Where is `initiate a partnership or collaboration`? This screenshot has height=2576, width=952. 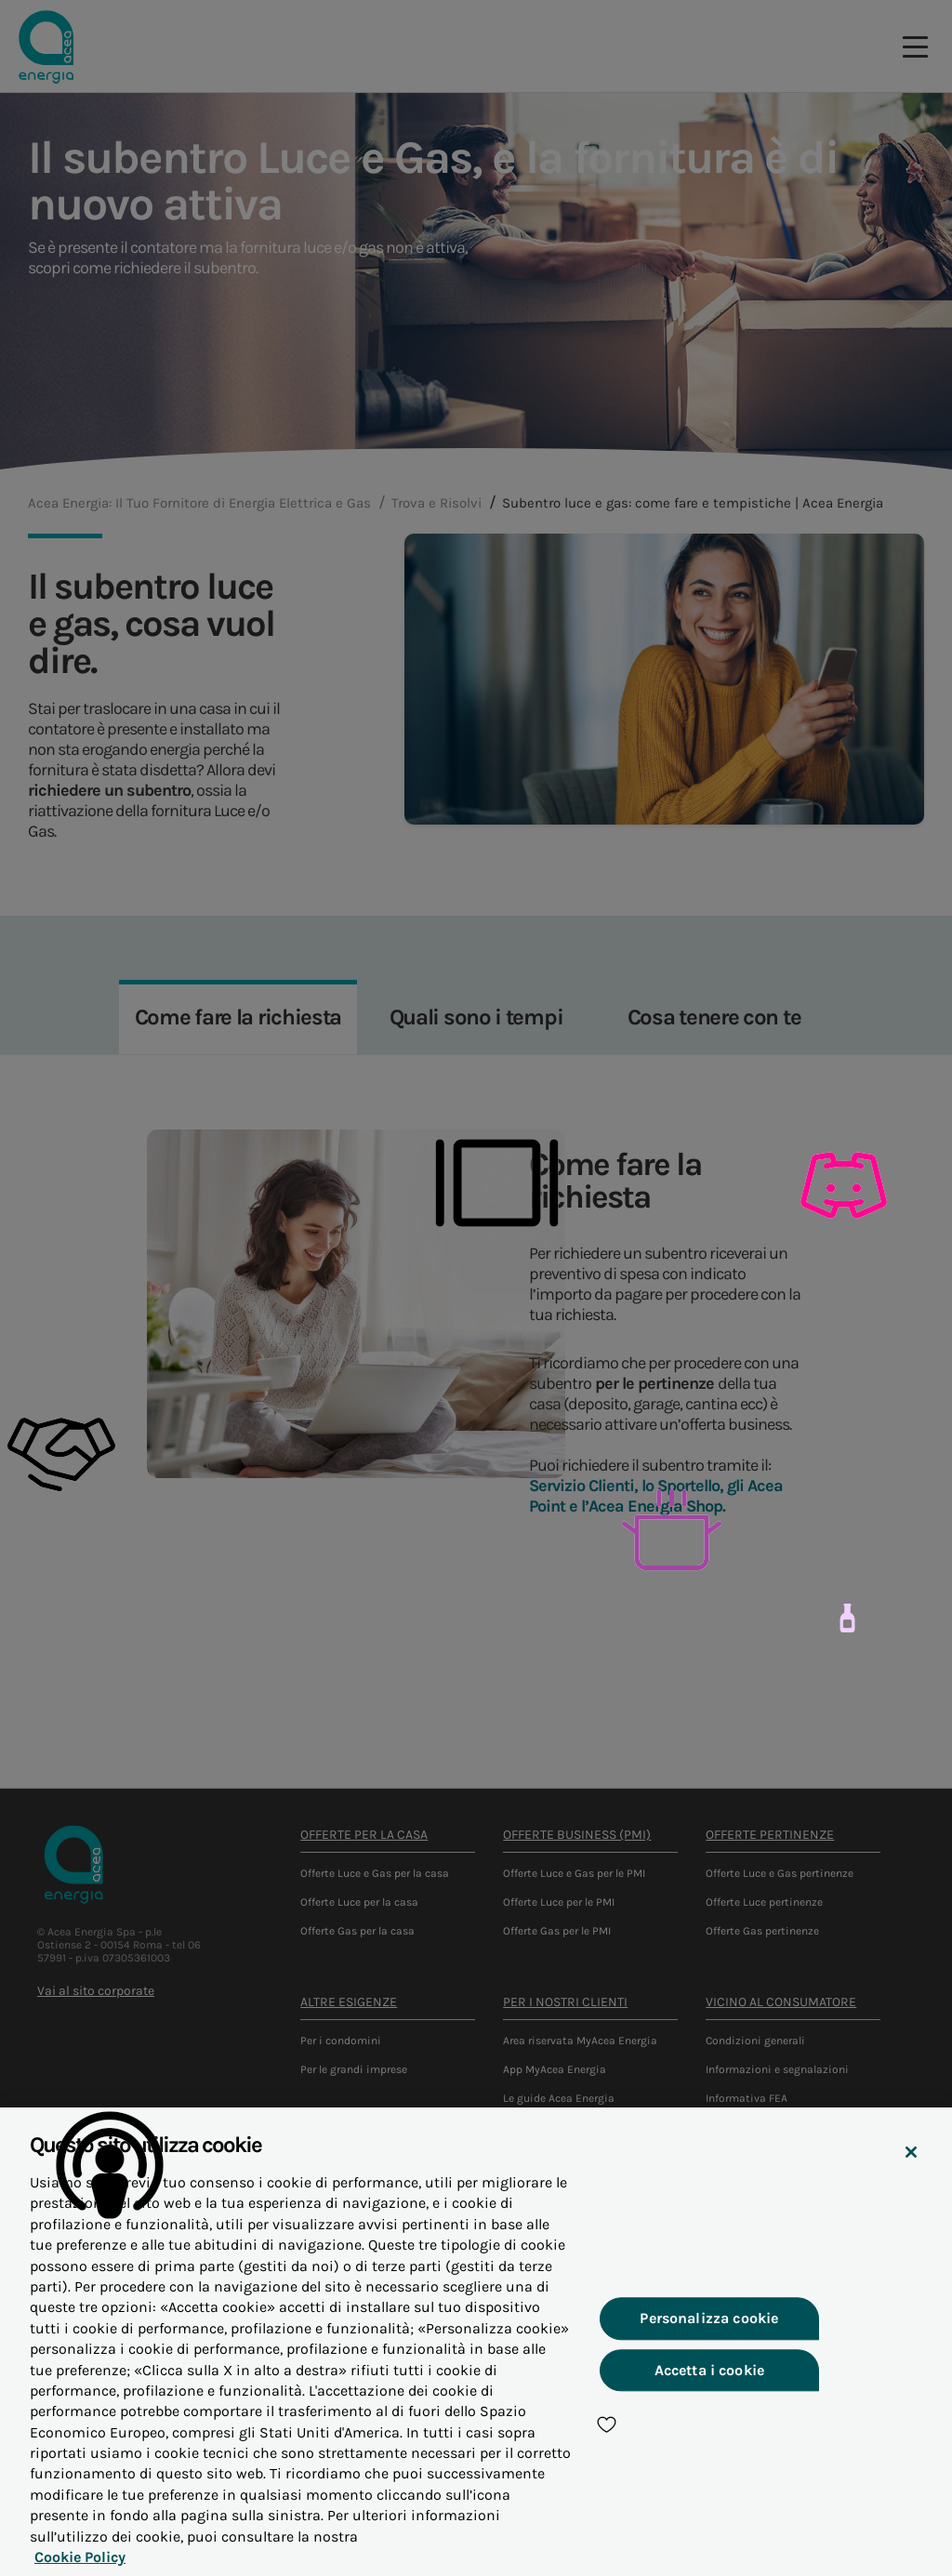 initiate a partnership or collaboration is located at coordinates (61, 1451).